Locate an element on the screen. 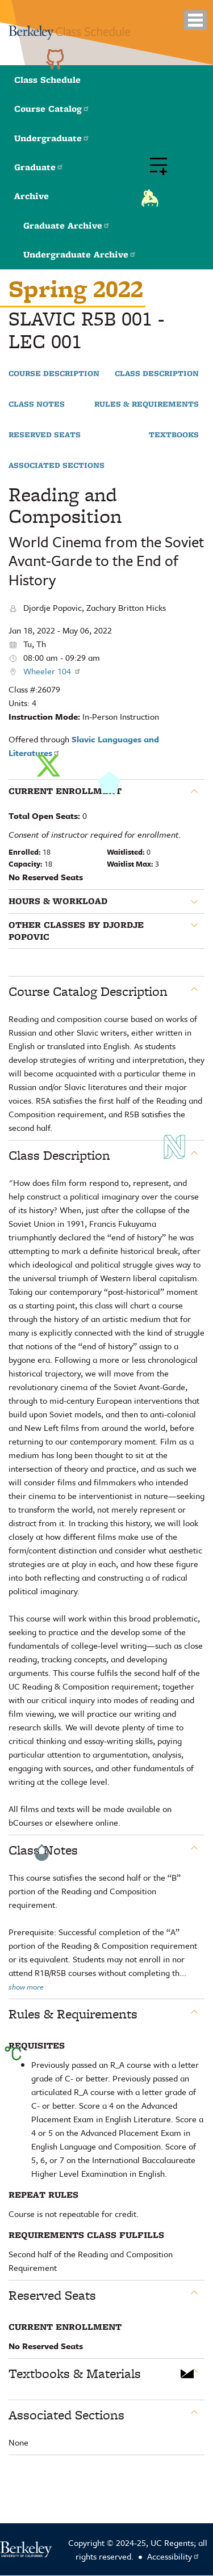  open keybase app is located at coordinates (150, 198).